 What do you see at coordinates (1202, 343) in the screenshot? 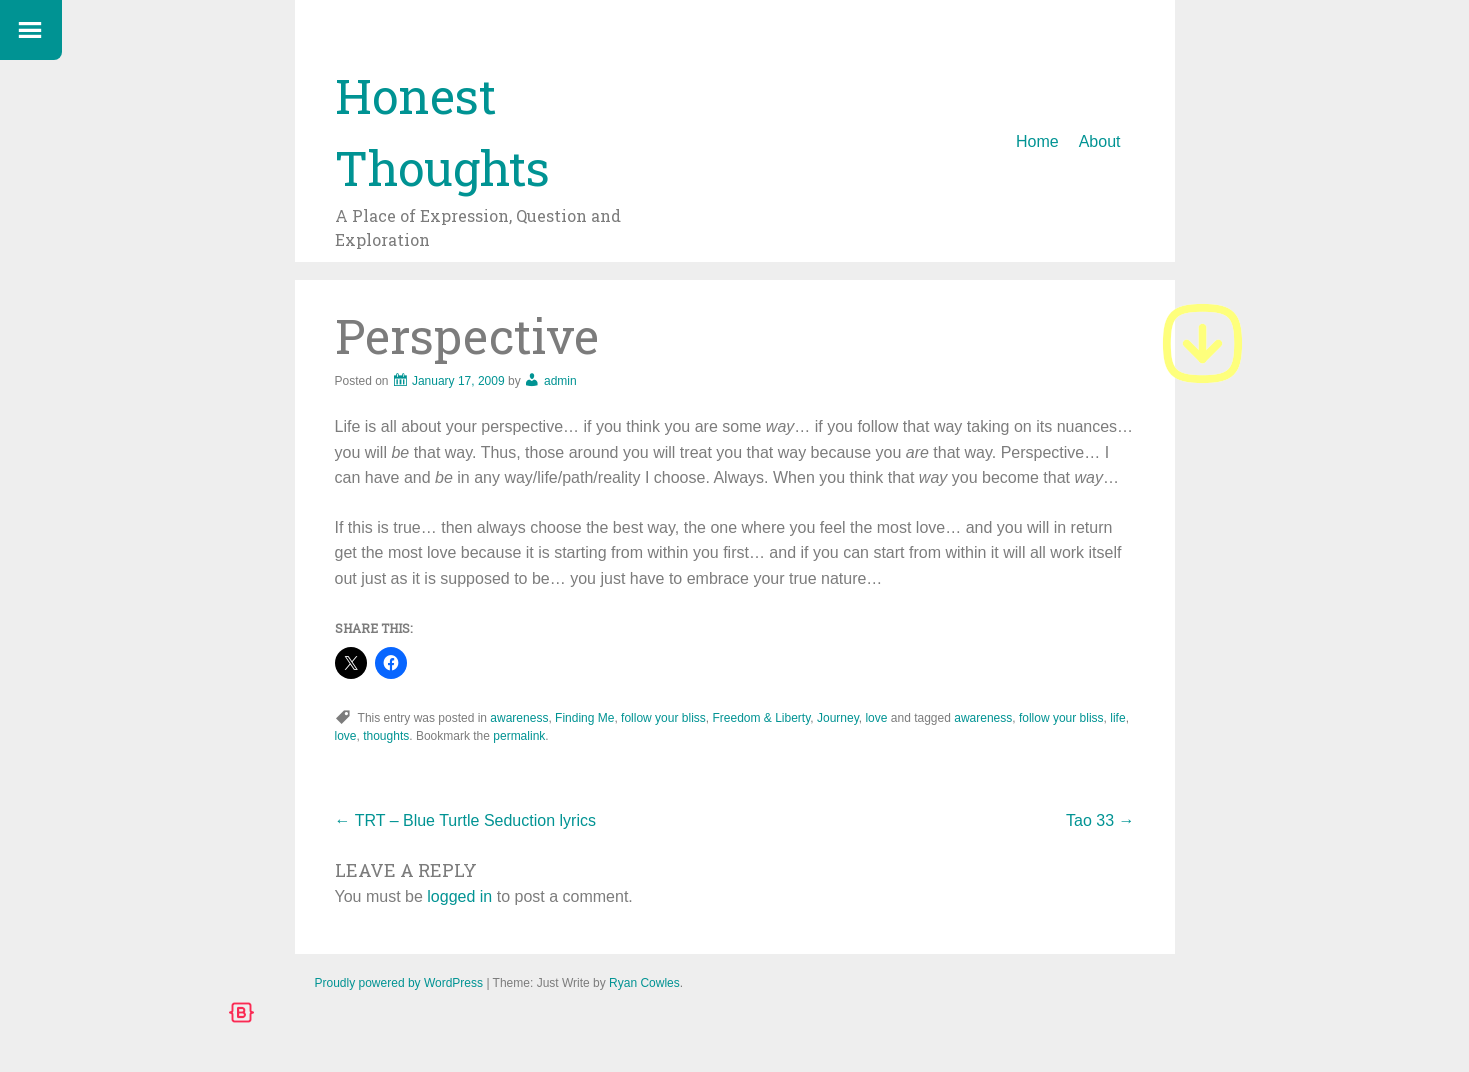
I see `download file or content` at bounding box center [1202, 343].